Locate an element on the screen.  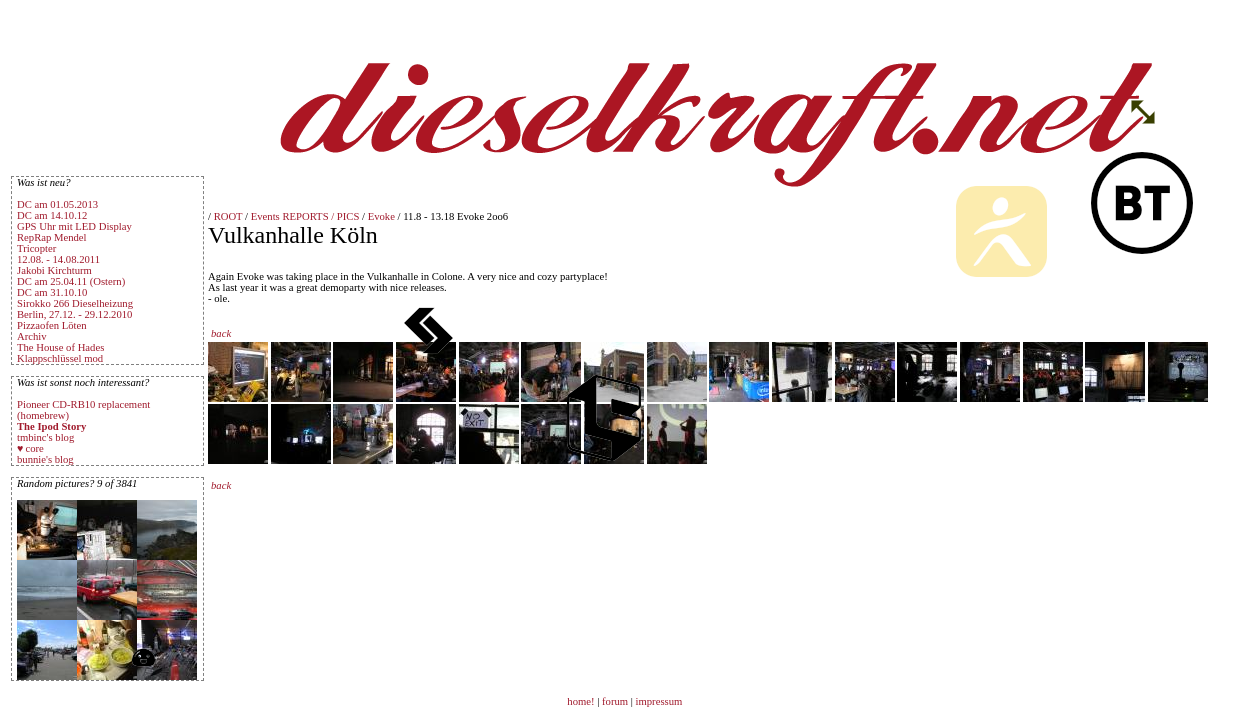
docsify documentation platform logo is located at coordinates (143, 657).